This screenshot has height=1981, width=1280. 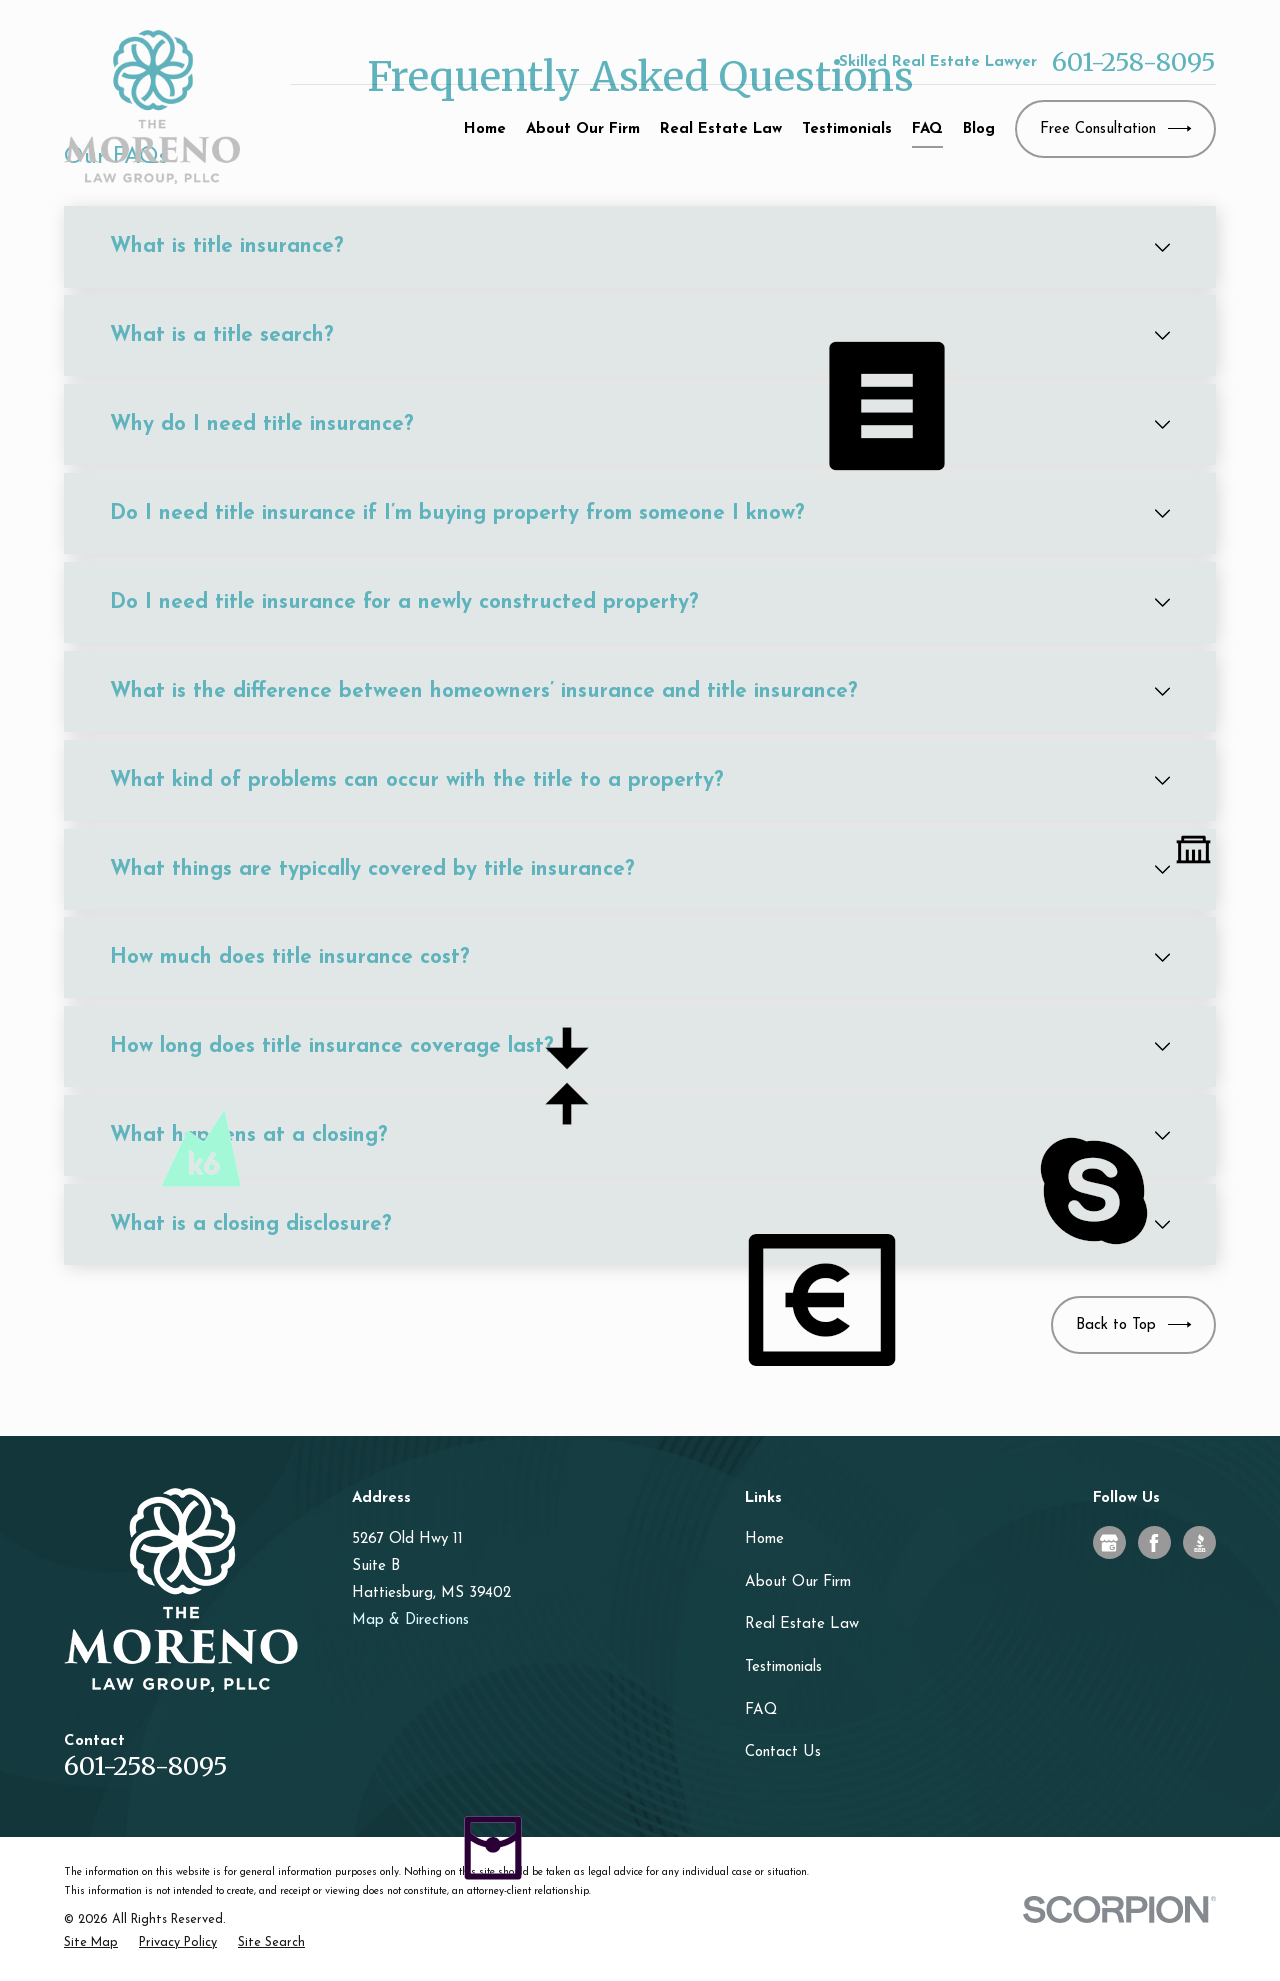 What do you see at coordinates (201, 1148) in the screenshot?
I see `k6 load testing tool logo` at bounding box center [201, 1148].